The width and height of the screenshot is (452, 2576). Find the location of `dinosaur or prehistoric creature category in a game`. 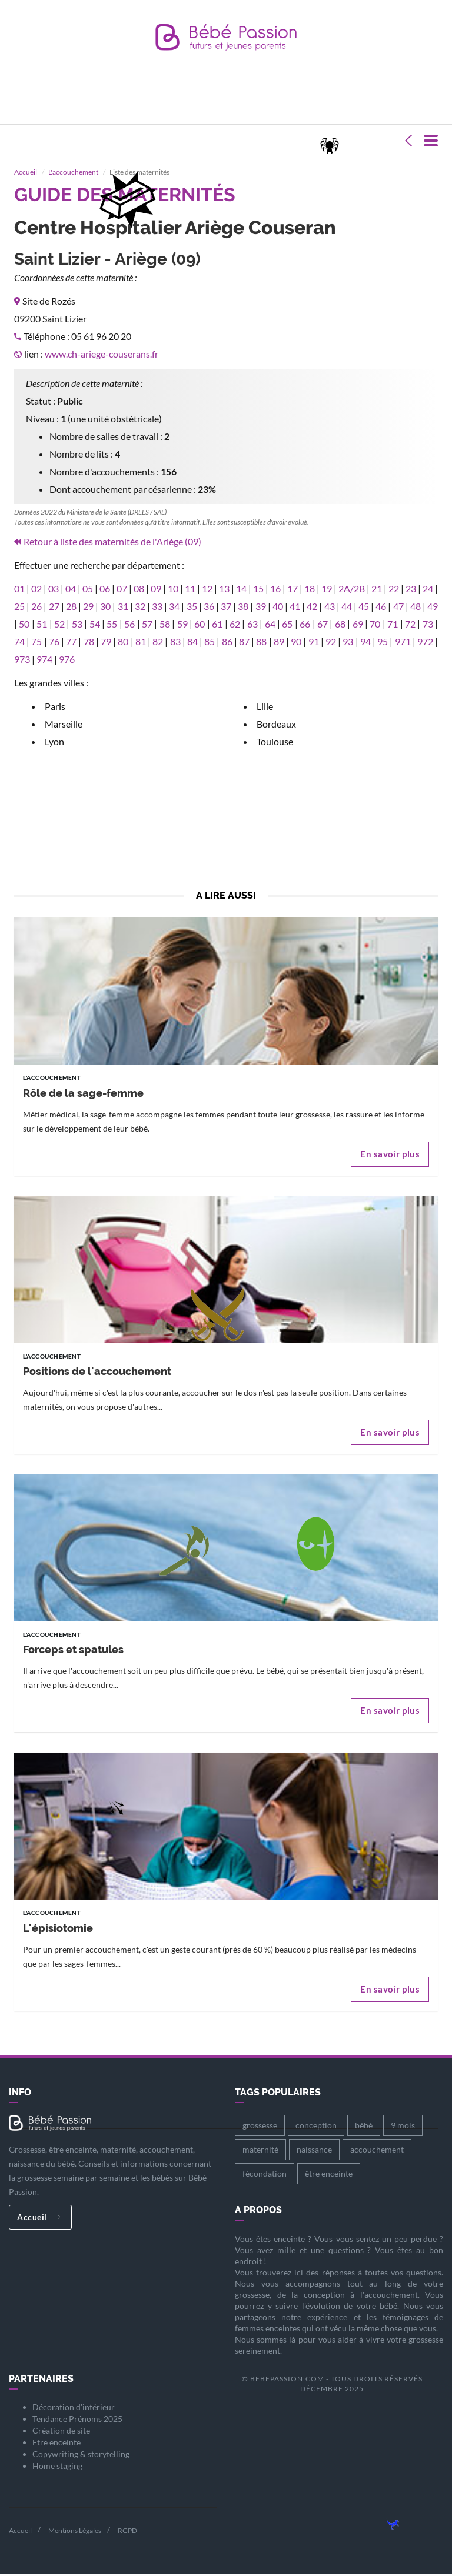

dinosaur or prehistoric creature category in a game is located at coordinates (393, 2524).